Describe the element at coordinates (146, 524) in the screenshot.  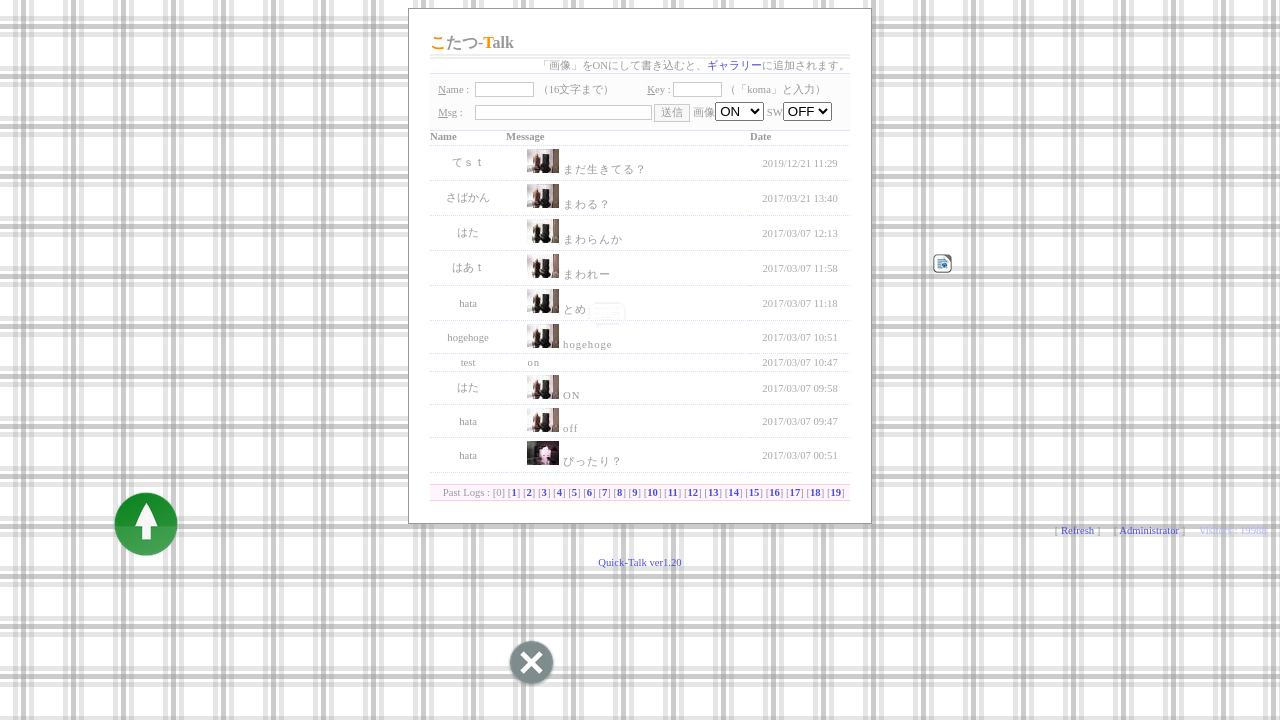
I see `indicates a software update is available` at that location.